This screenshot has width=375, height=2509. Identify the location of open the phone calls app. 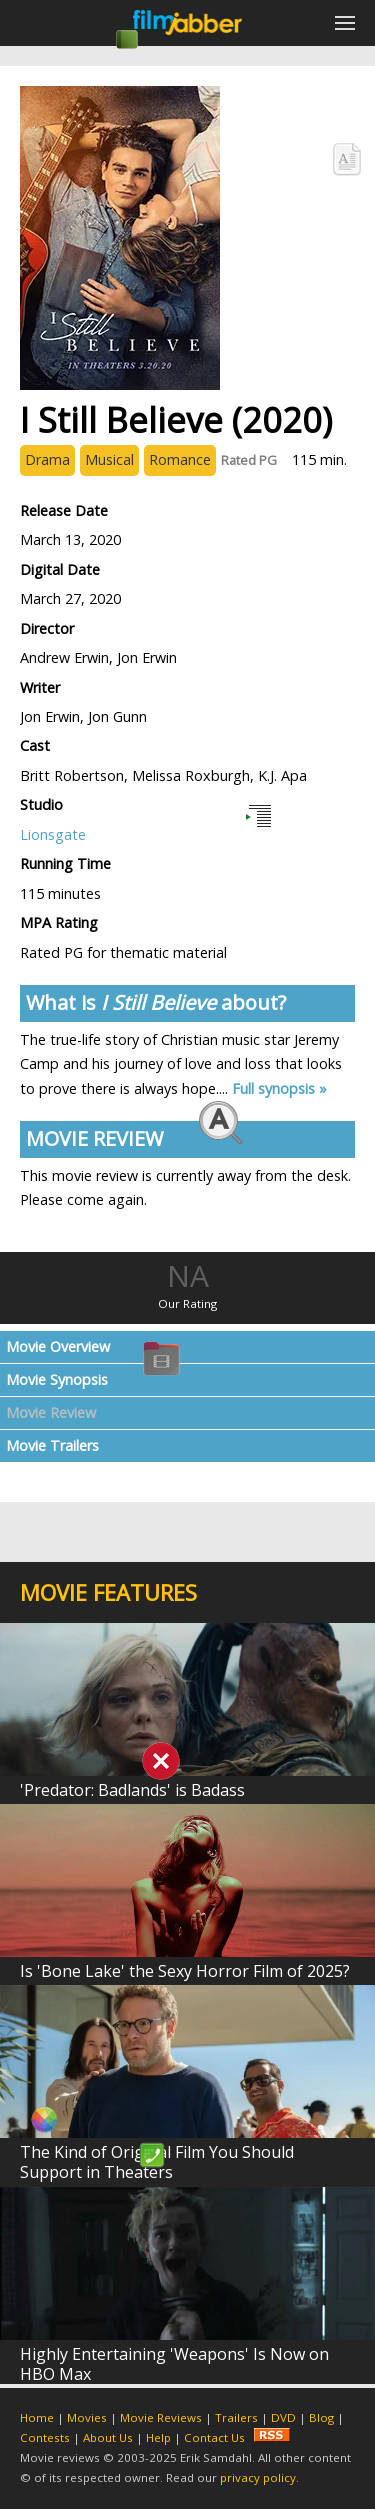
(152, 2155).